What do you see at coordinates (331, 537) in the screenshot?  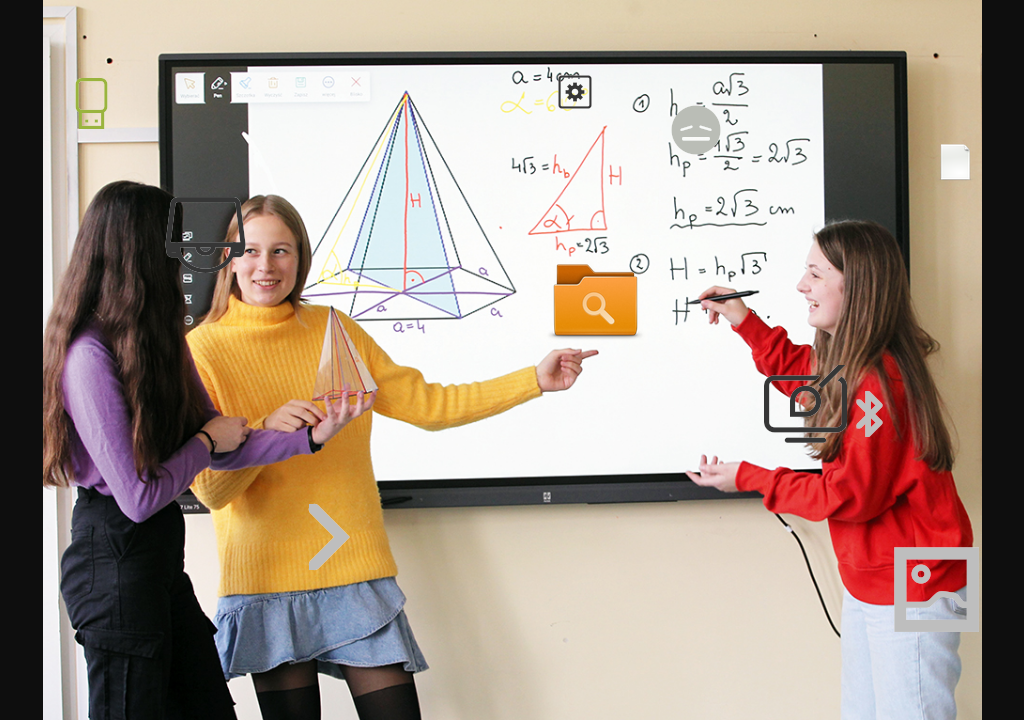 I see `go to next item or page` at bounding box center [331, 537].